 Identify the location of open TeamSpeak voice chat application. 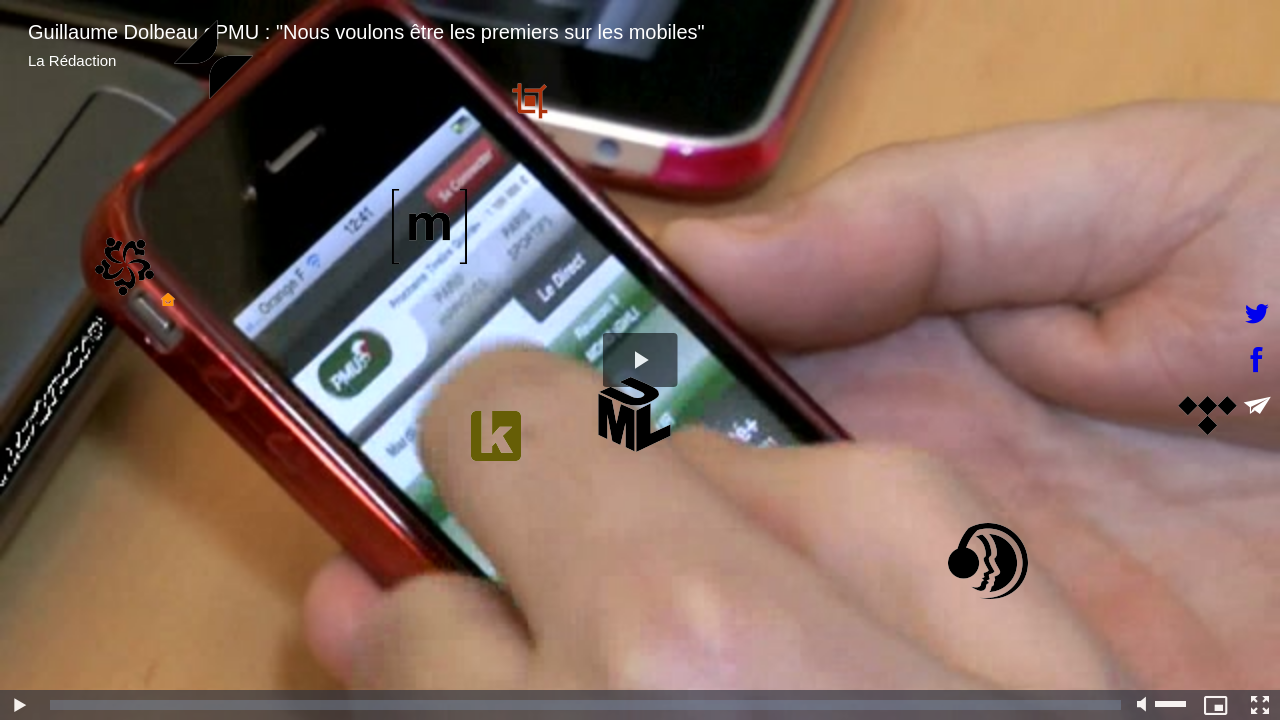
(988, 561).